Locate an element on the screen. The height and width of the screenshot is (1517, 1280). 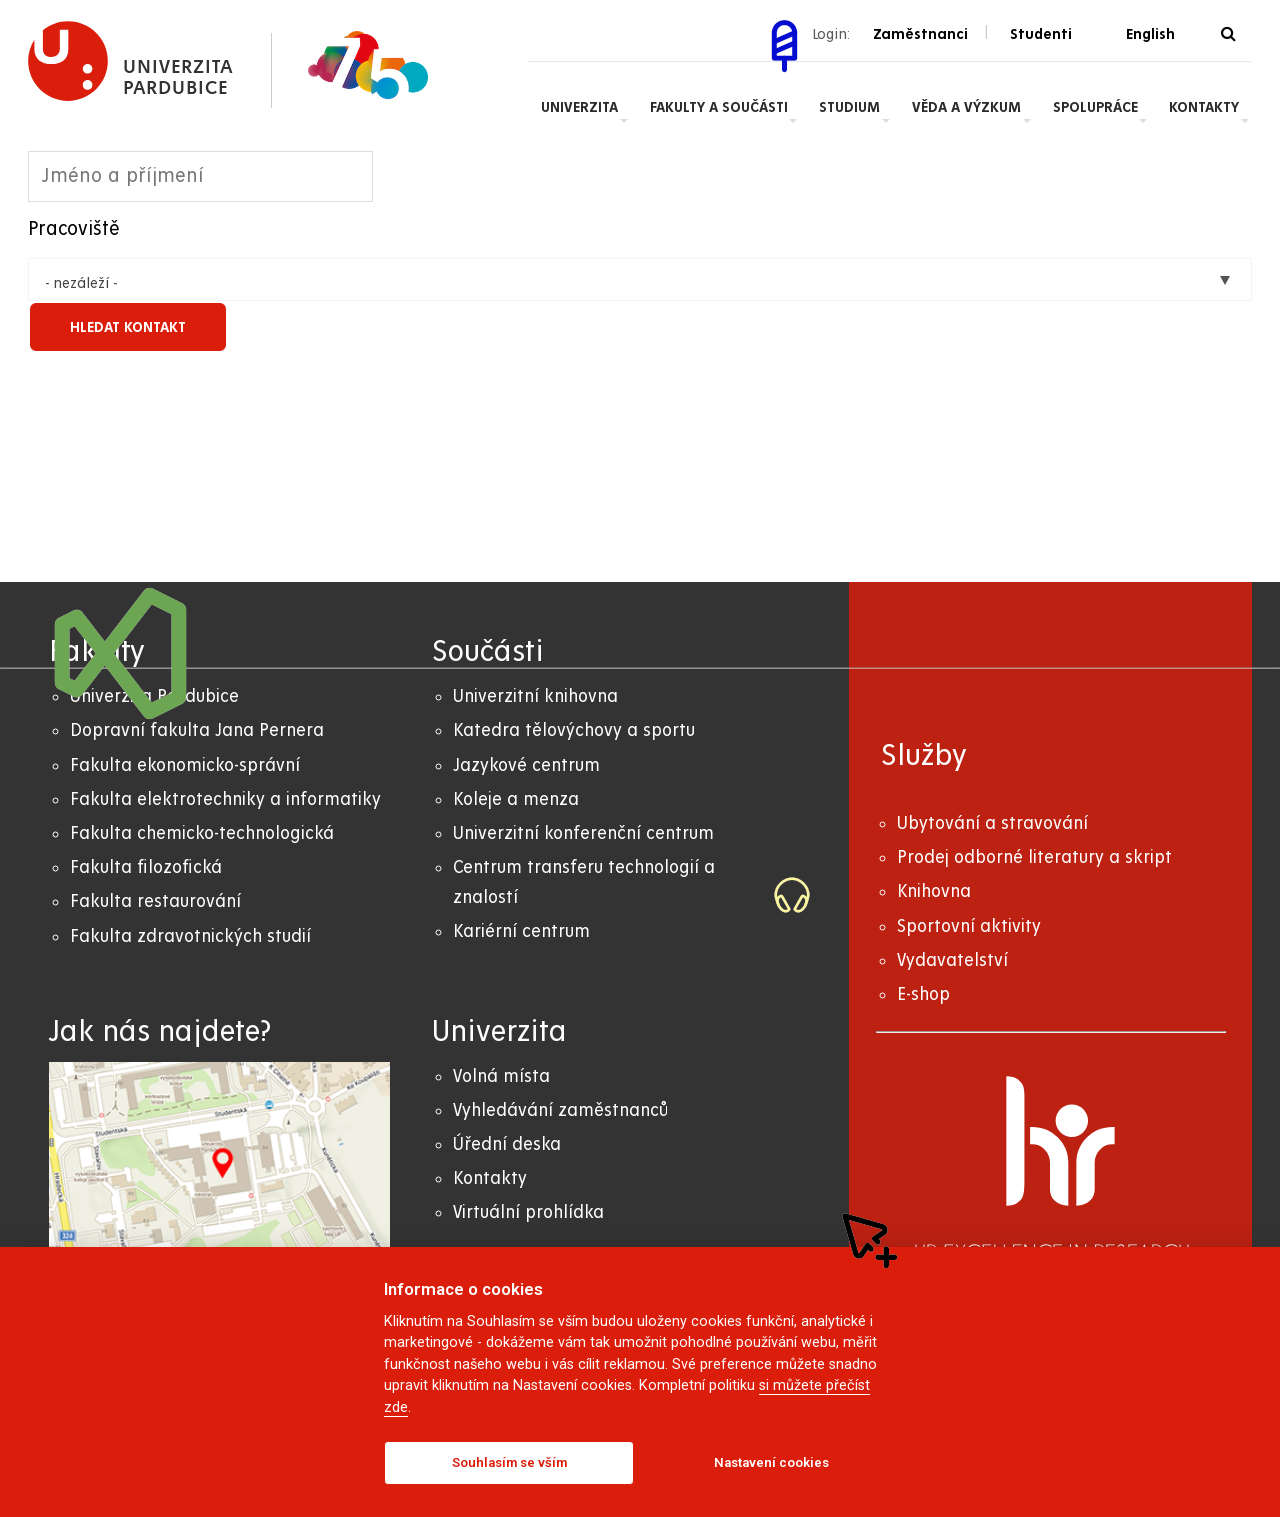
contact customer support is located at coordinates (792, 895).